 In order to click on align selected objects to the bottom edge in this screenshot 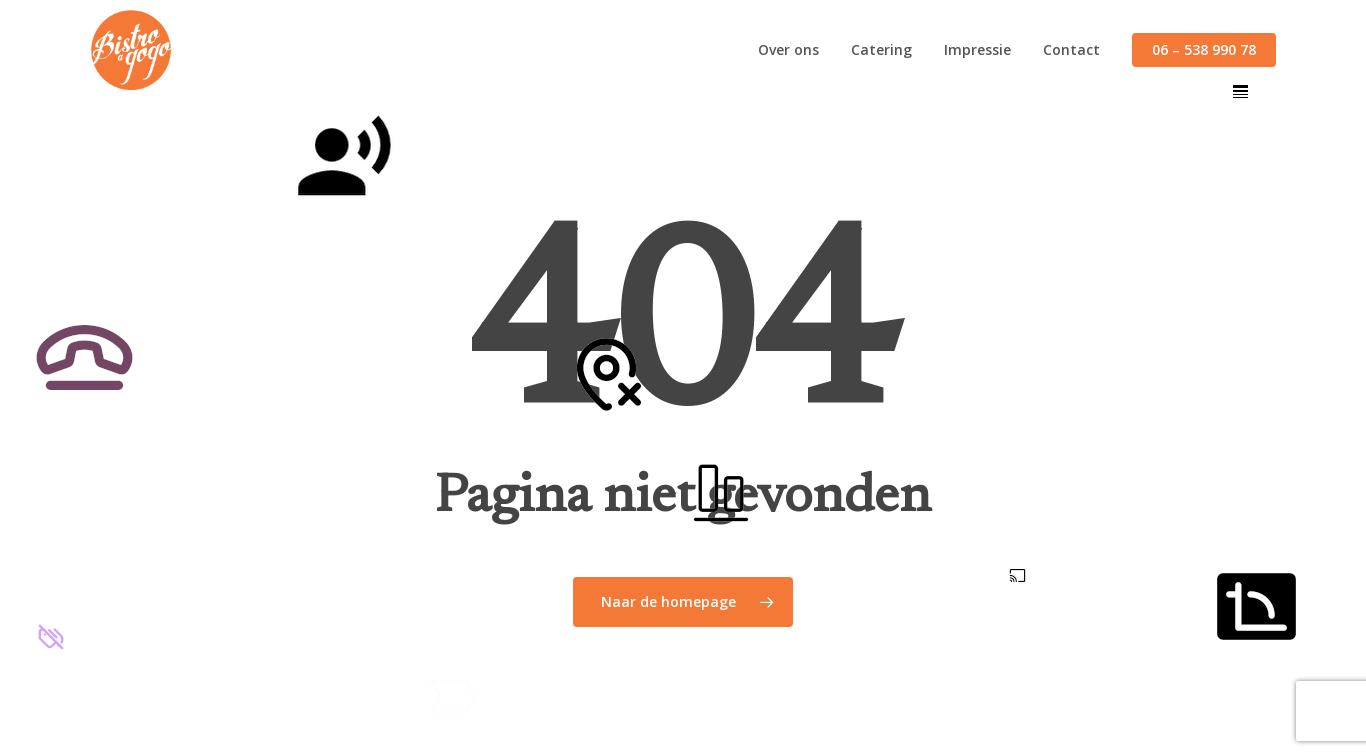, I will do `click(721, 494)`.